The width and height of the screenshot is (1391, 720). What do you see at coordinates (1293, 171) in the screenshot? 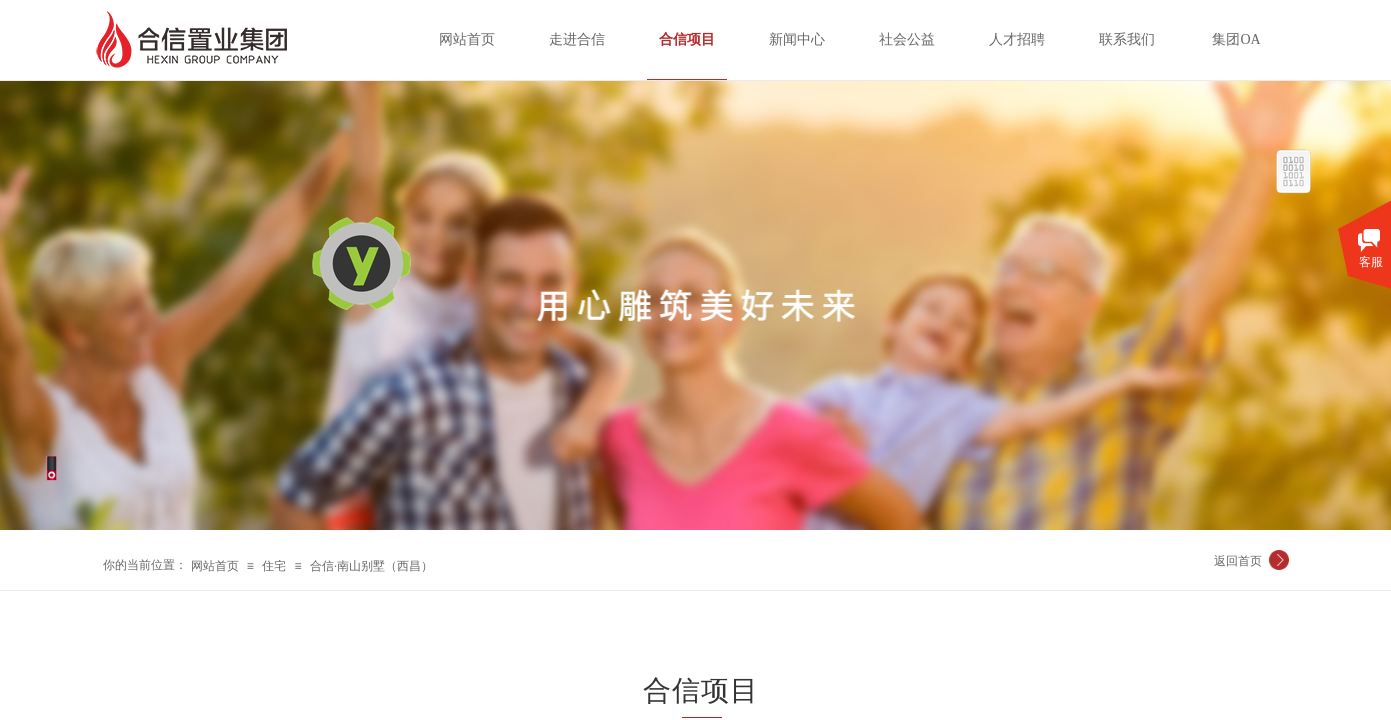
I see `indicates a Windows executable or downloadable program file` at bounding box center [1293, 171].